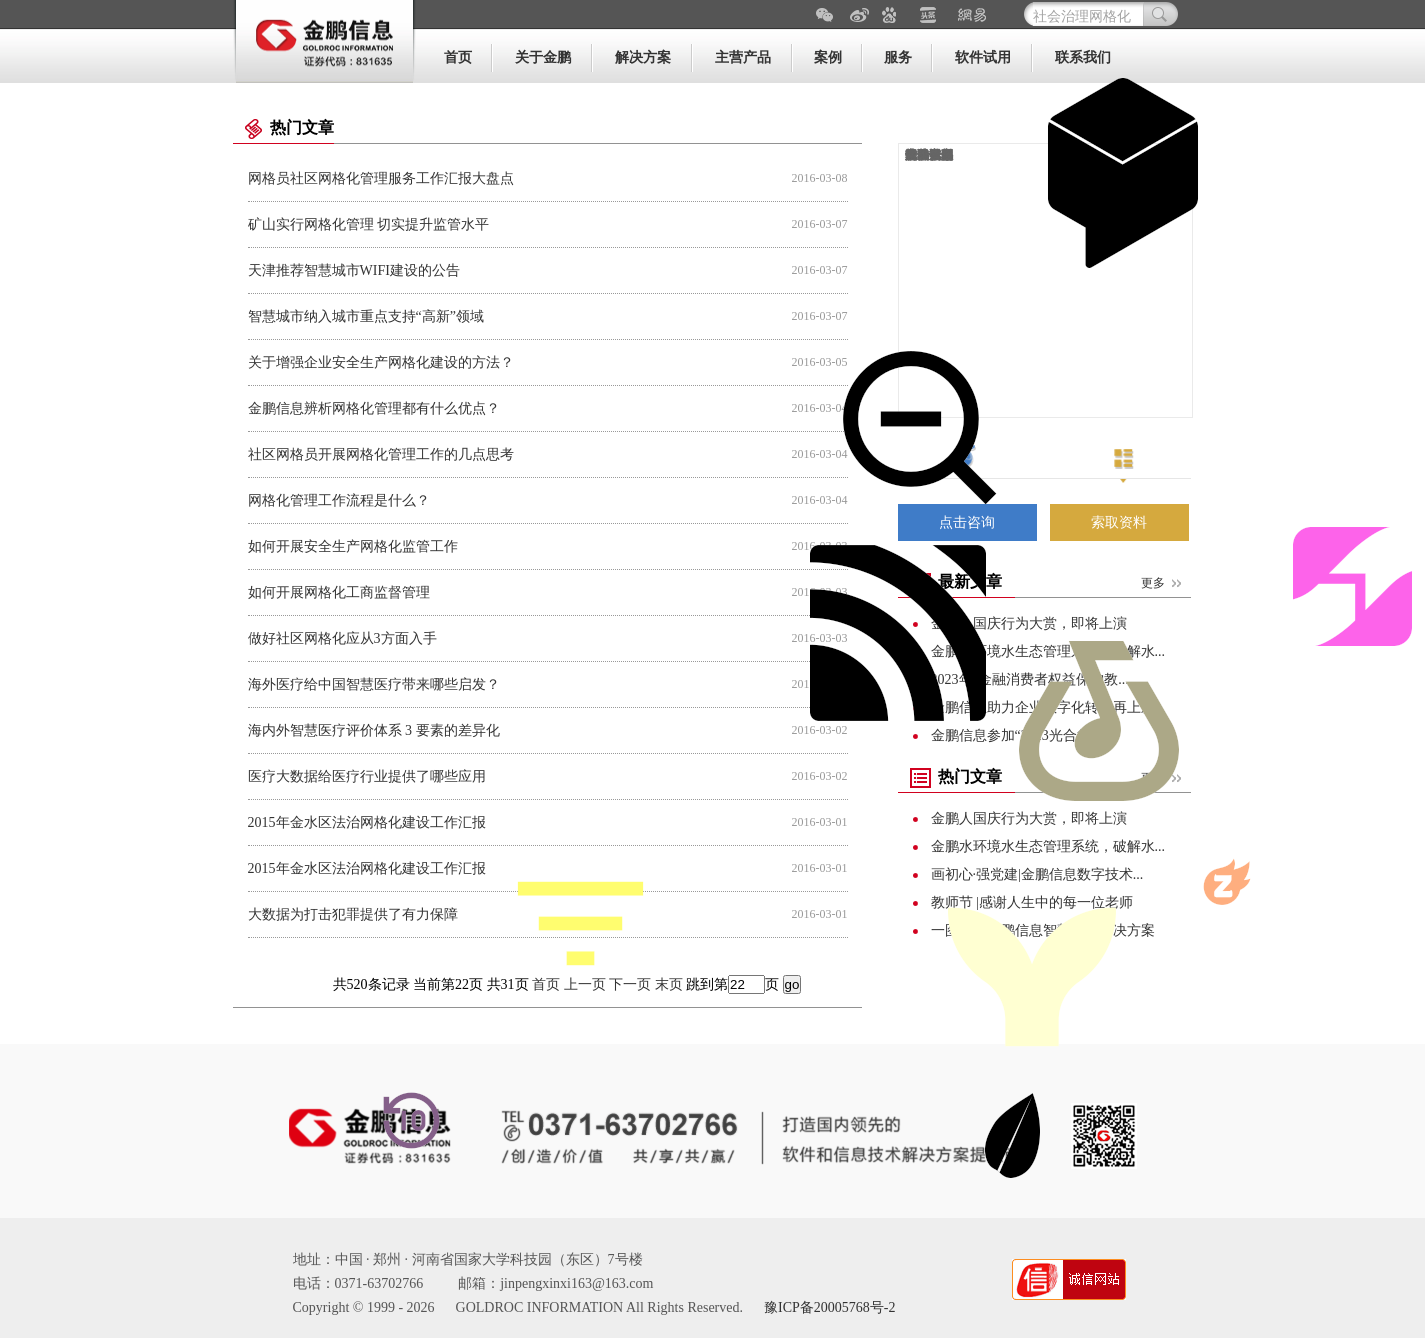 The height and width of the screenshot is (1338, 1425). What do you see at coordinates (898, 633) in the screenshot?
I see `MQTT protocol or messaging service integration` at bounding box center [898, 633].